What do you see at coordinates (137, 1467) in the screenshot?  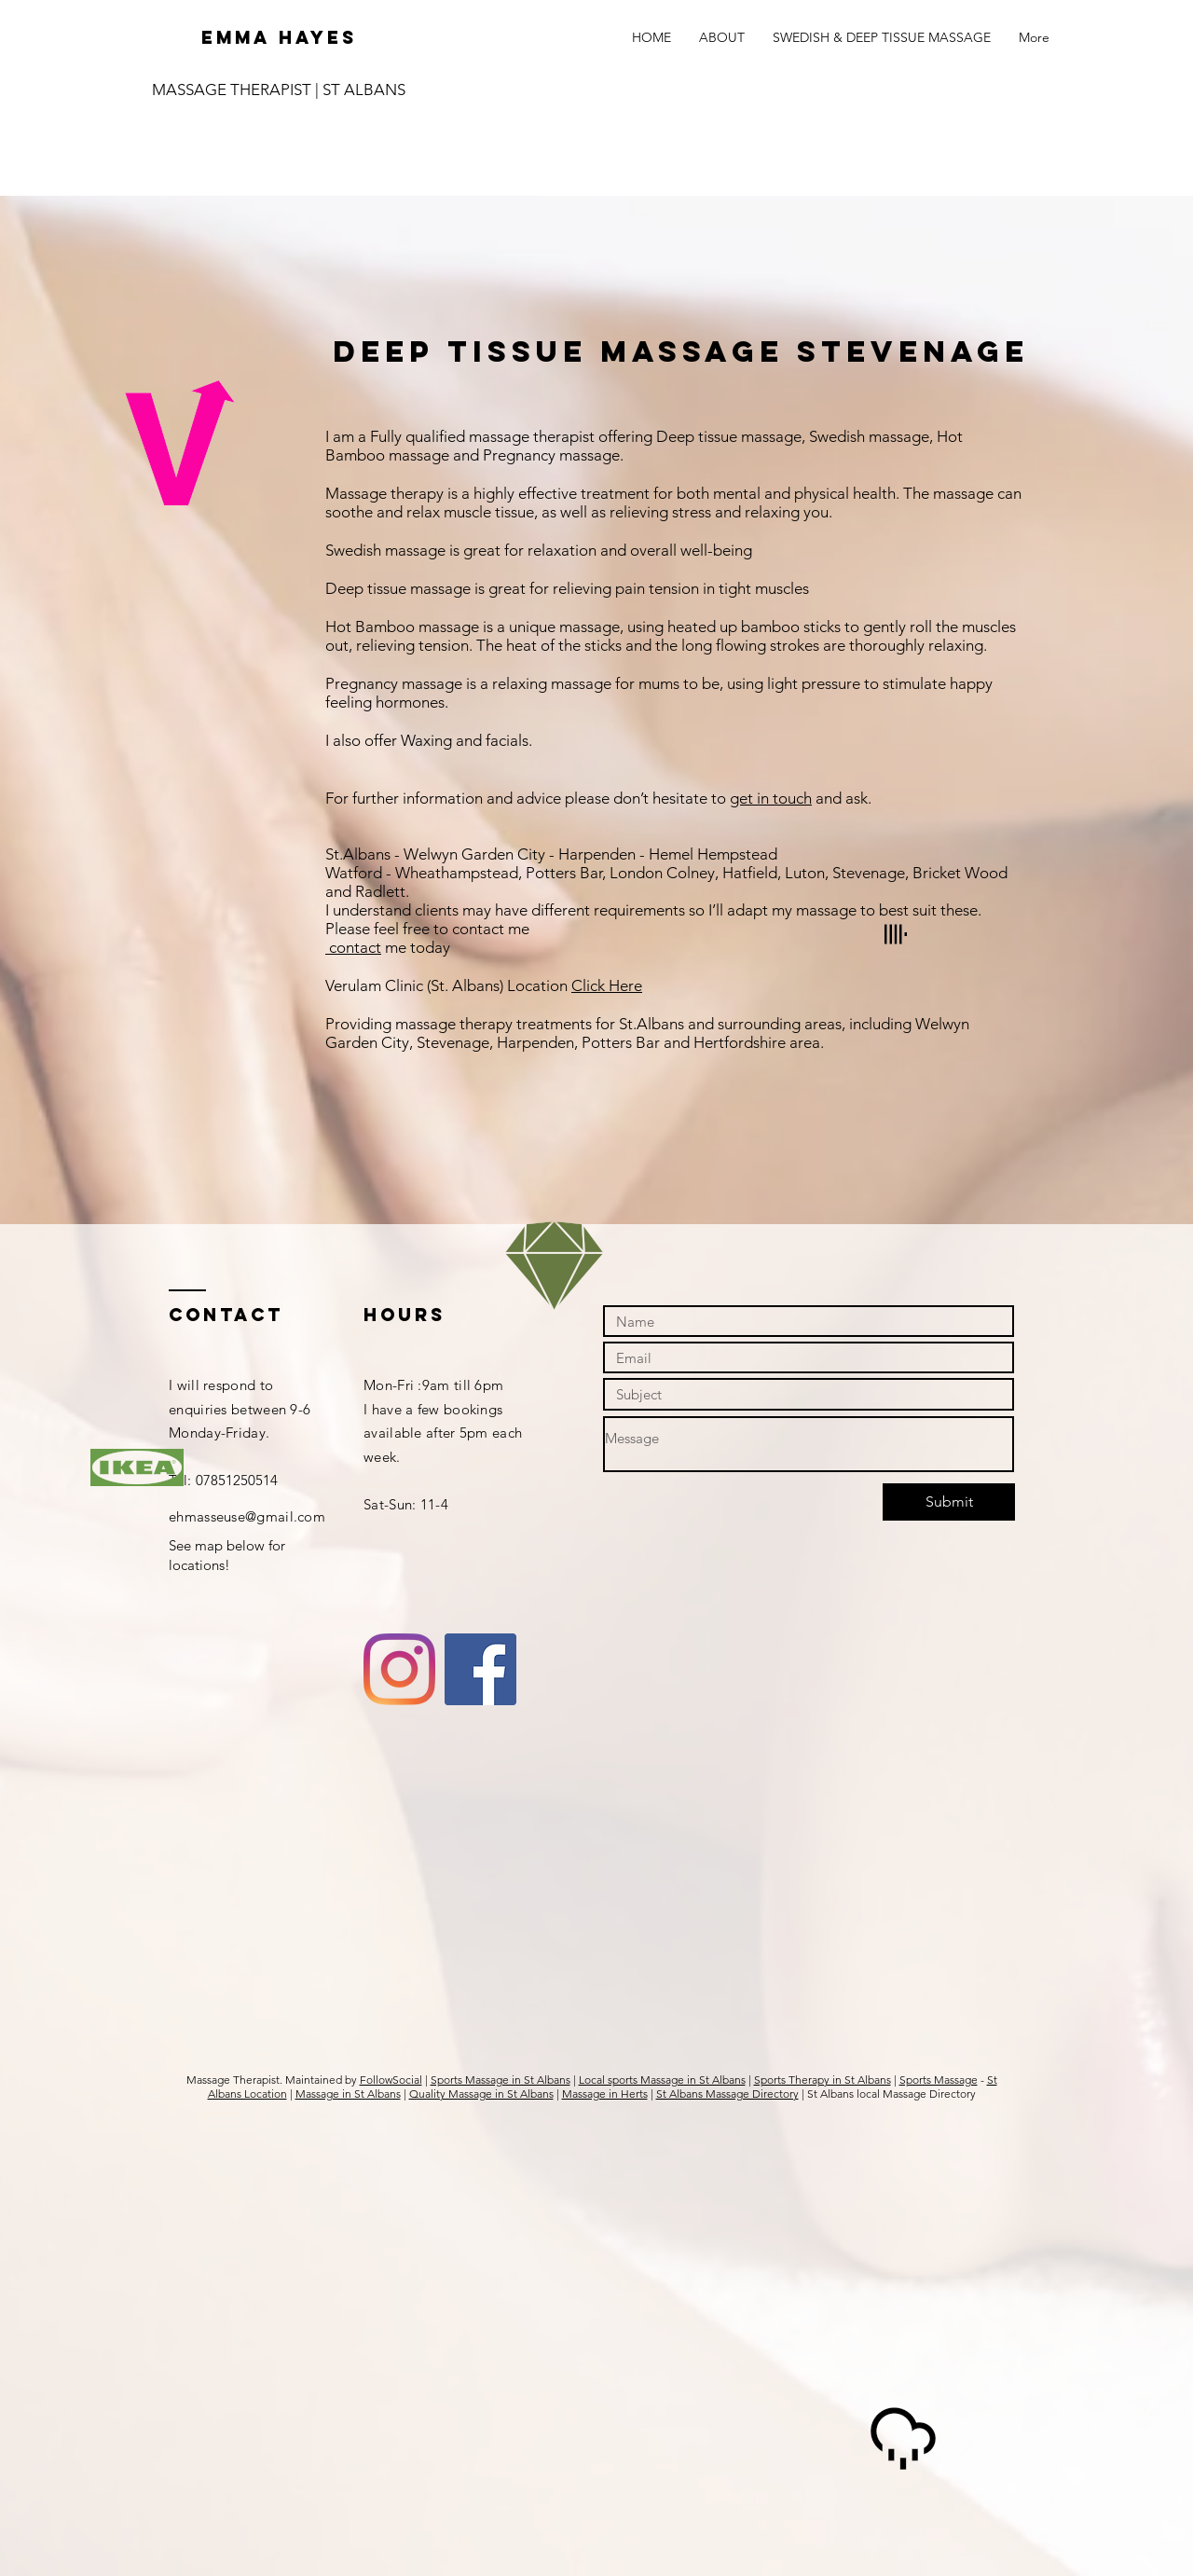 I see `IKEA brand logo` at bounding box center [137, 1467].